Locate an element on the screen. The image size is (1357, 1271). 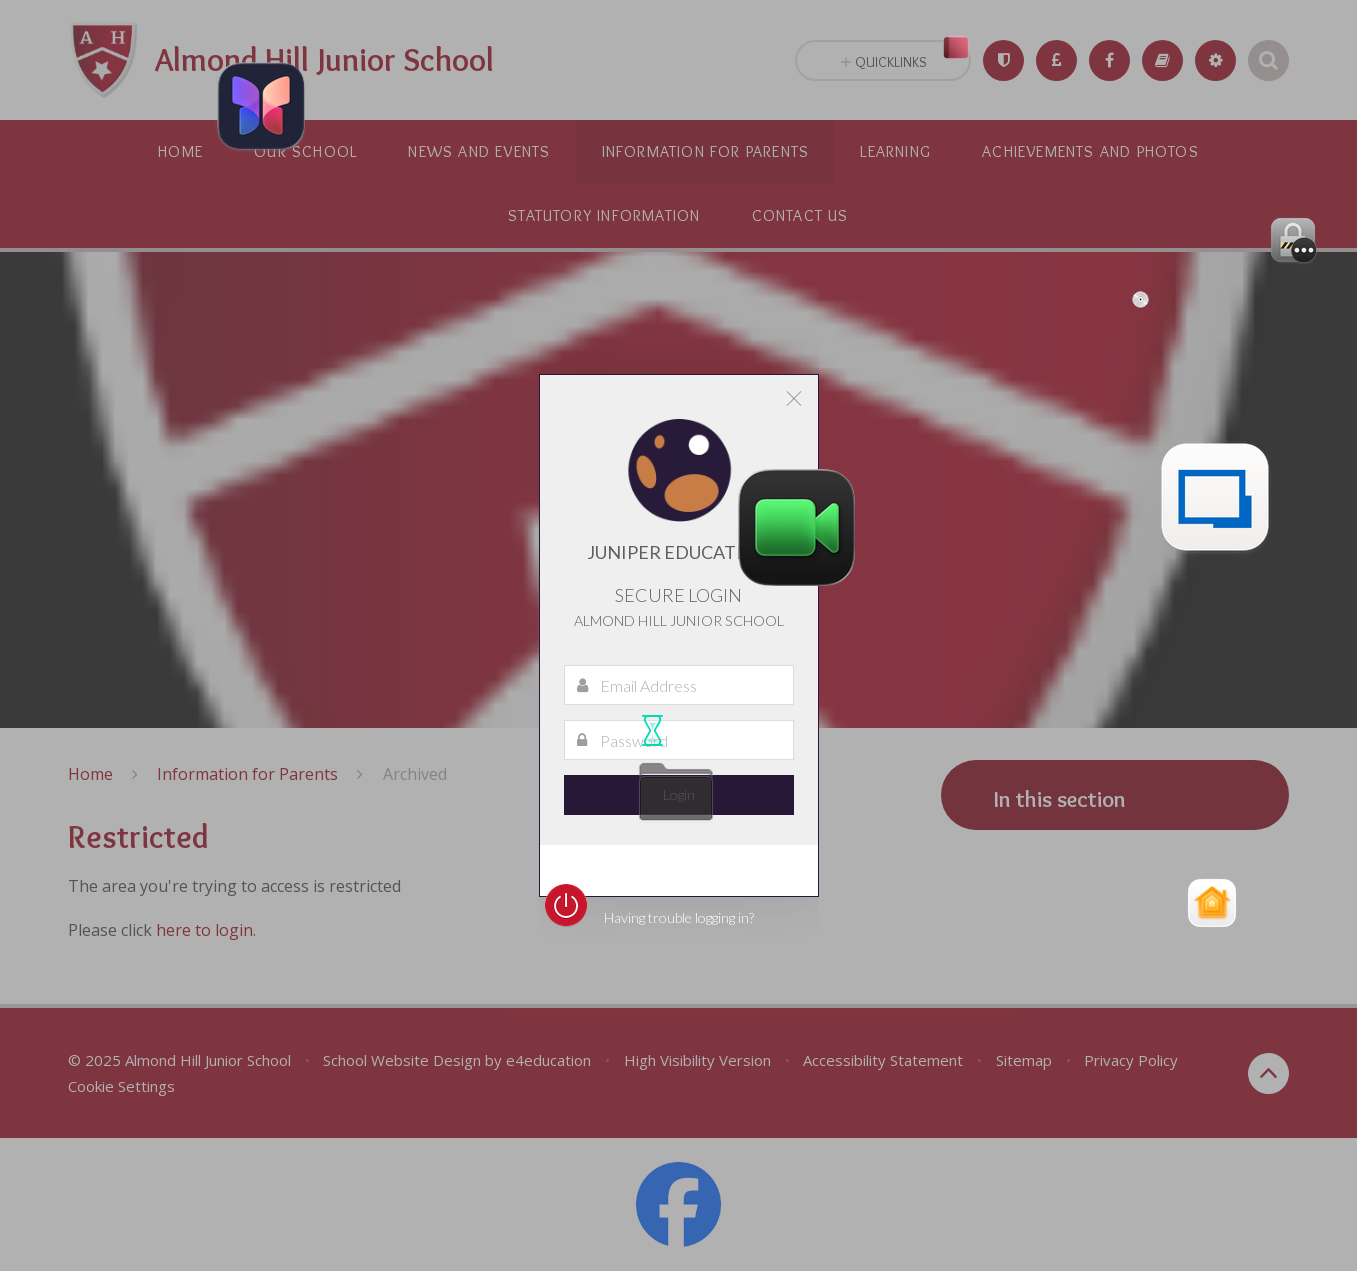
open cipher password manager app is located at coordinates (1293, 240).